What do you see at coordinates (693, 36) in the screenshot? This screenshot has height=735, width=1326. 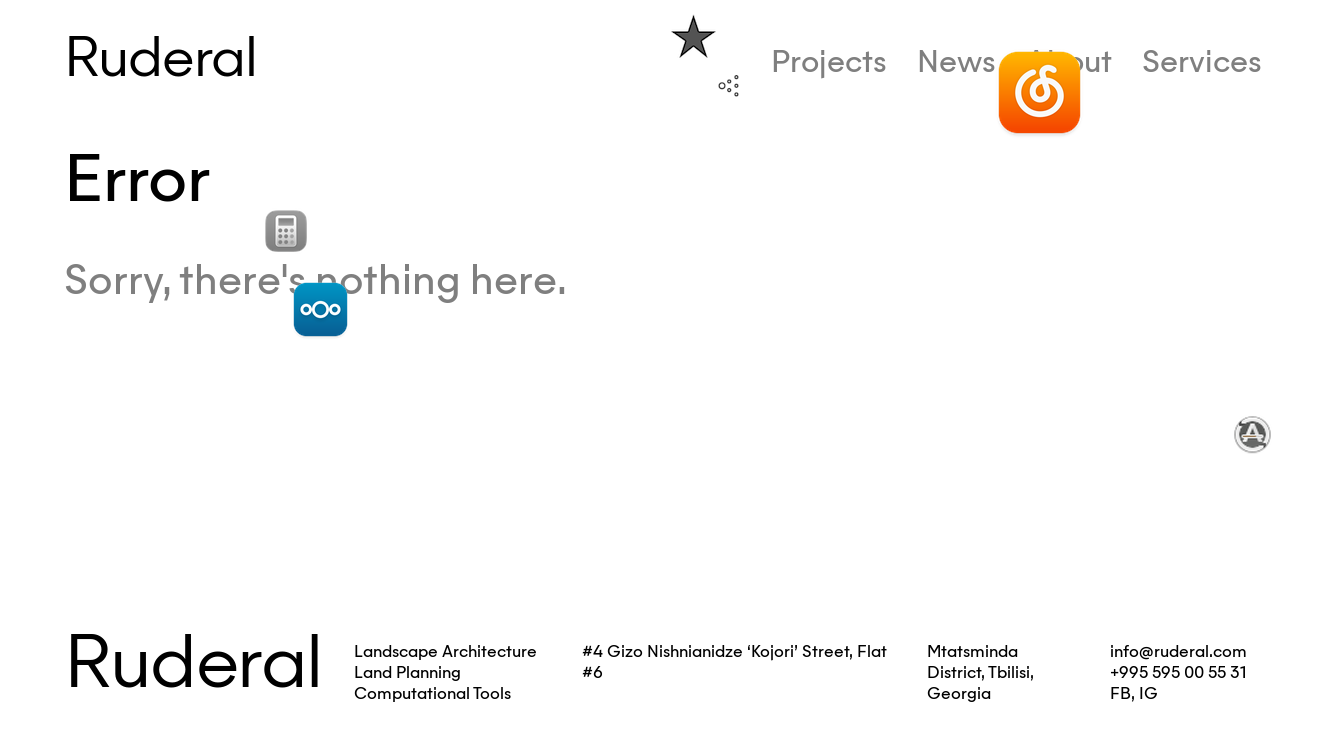 I see `view VIP or important contacts in mail` at bounding box center [693, 36].